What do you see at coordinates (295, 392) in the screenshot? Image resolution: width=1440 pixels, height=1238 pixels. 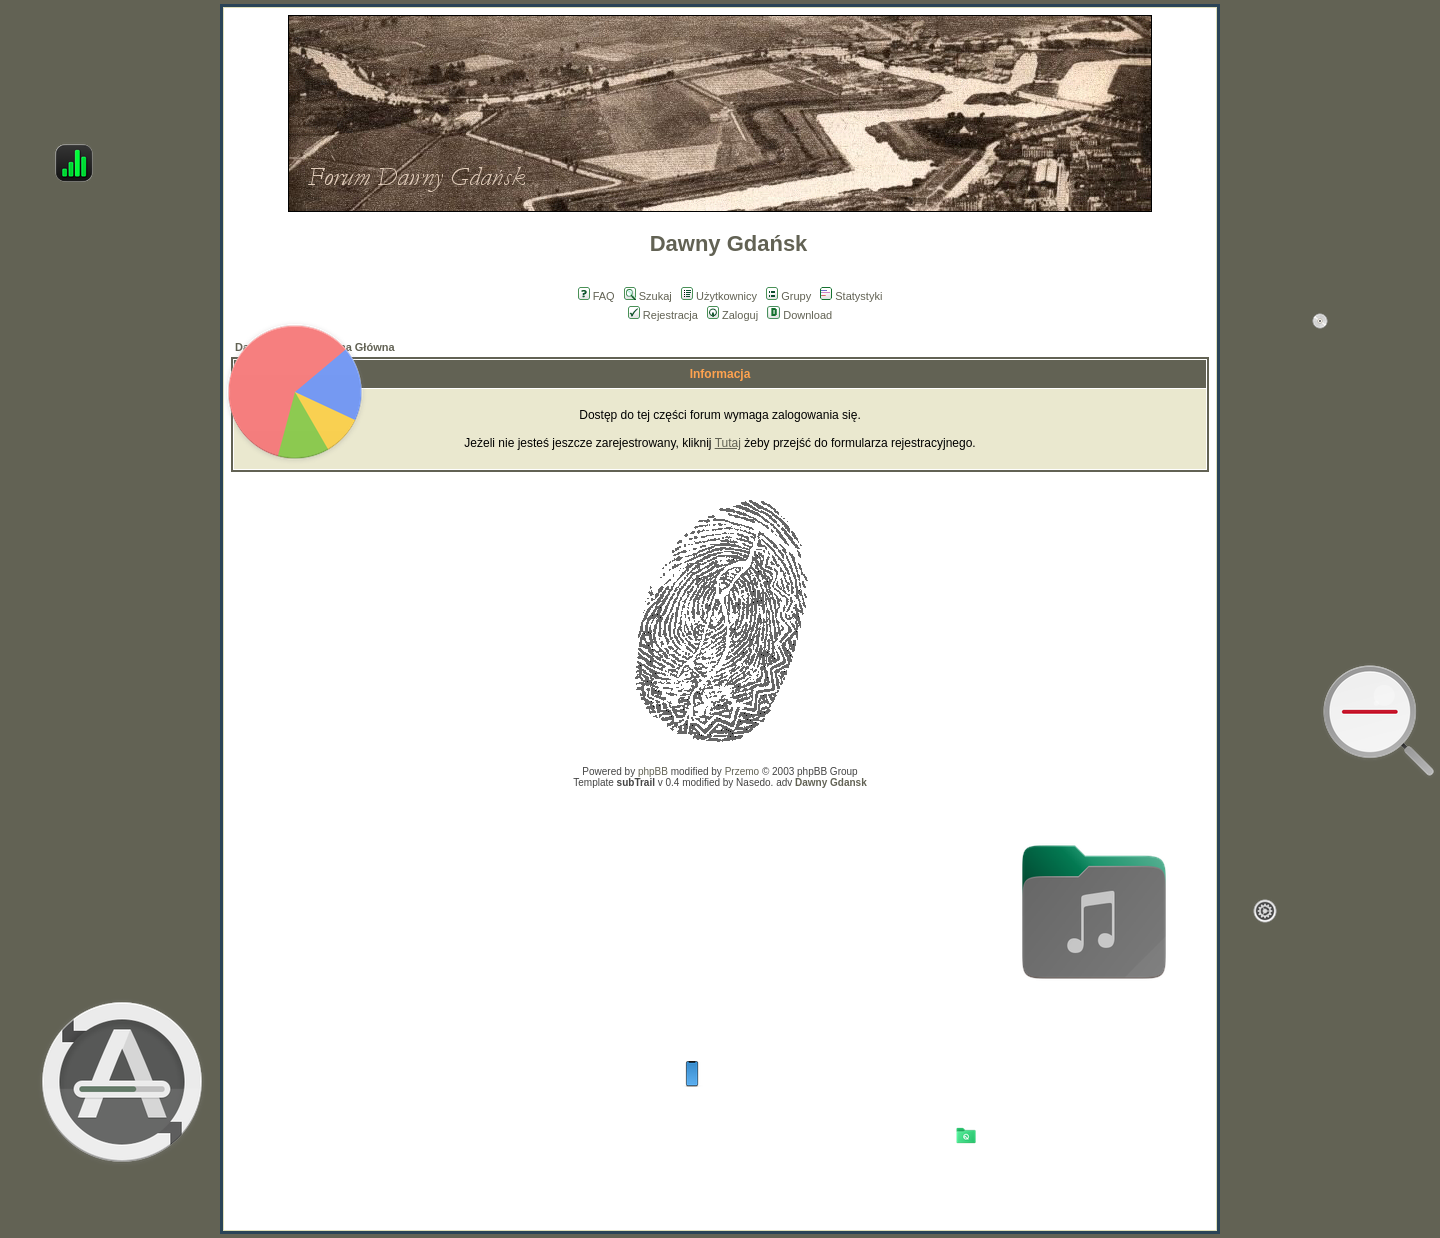 I see `open disk usage analyzer app` at bounding box center [295, 392].